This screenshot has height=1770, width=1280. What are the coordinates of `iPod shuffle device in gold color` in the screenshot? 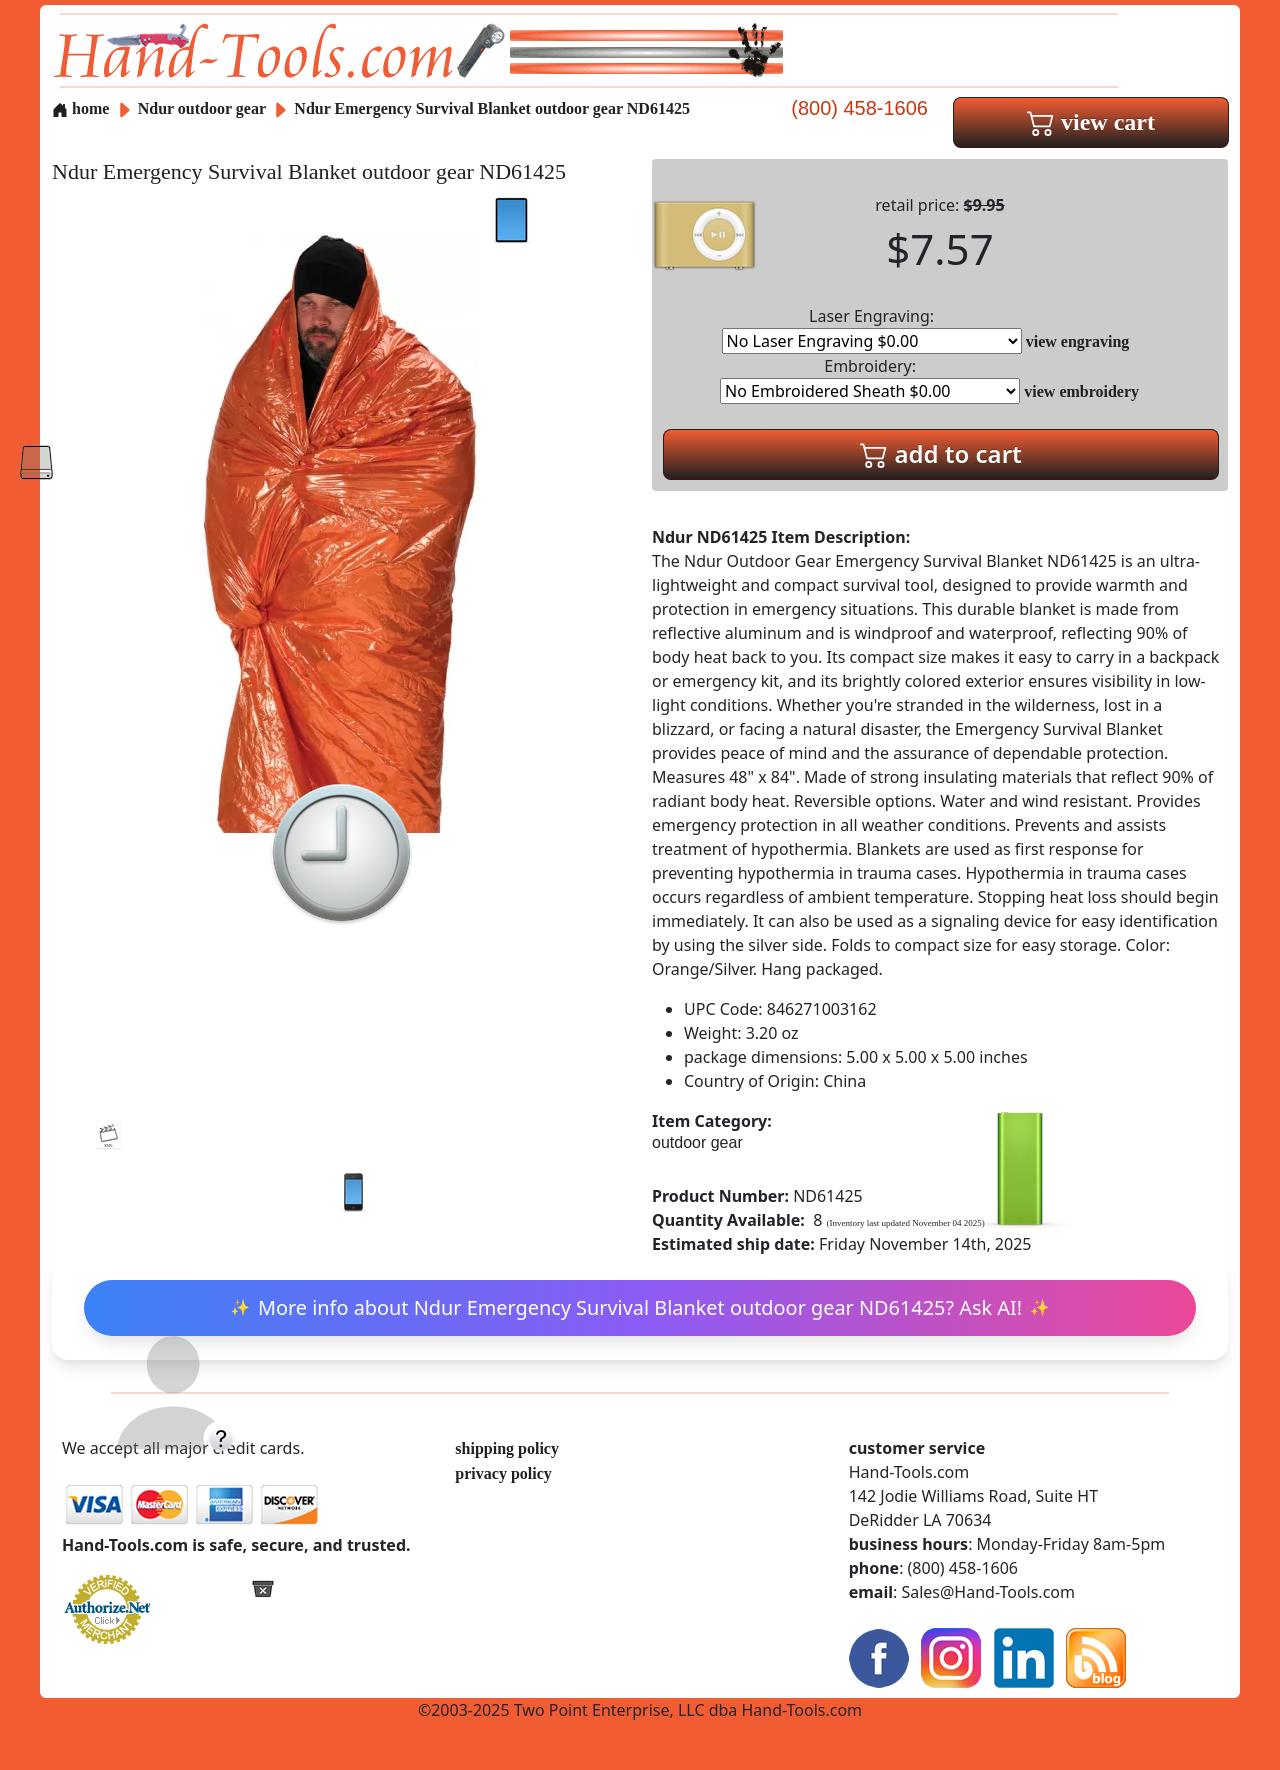 It's located at (704, 216).